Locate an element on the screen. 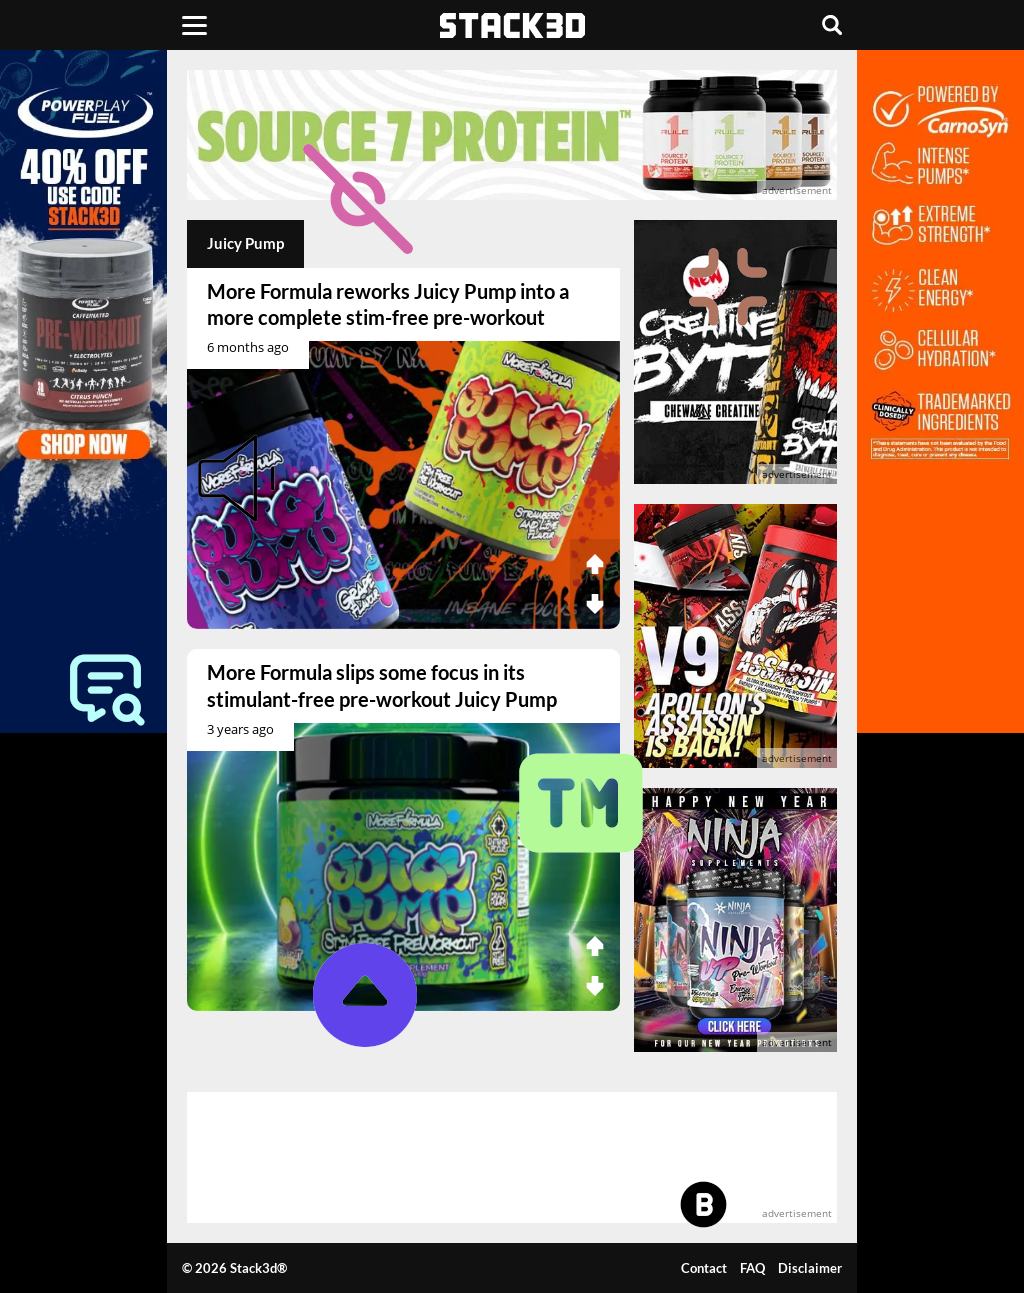  expand or collapse a section upward is located at coordinates (365, 995).